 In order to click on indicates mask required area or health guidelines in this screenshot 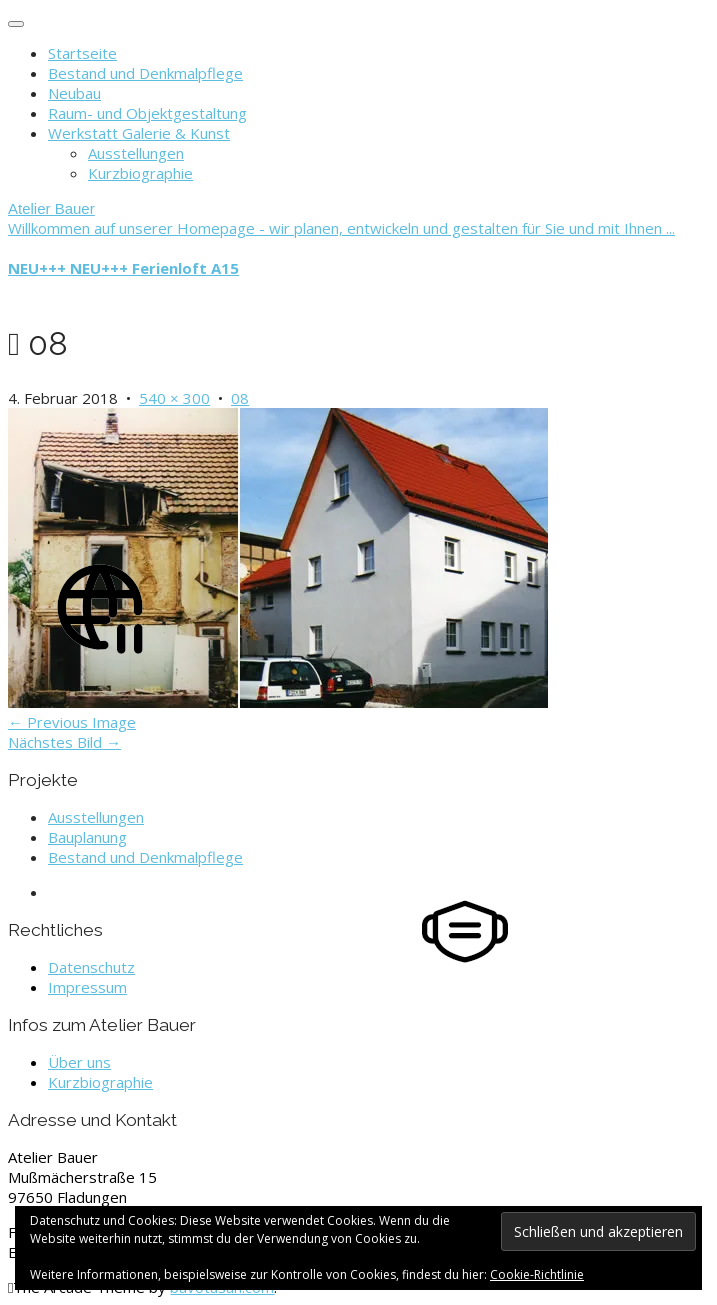, I will do `click(465, 933)`.